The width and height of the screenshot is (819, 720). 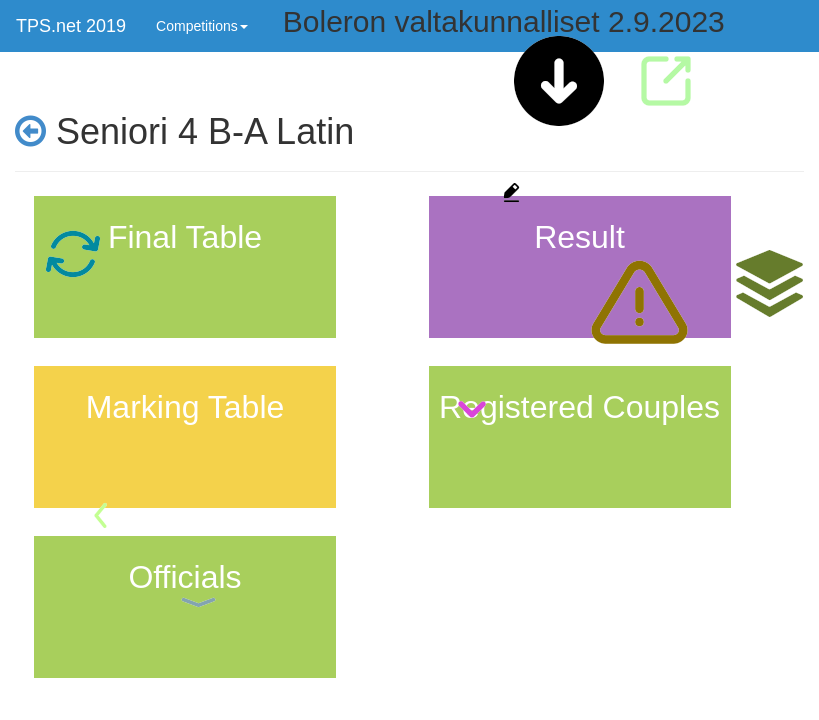 What do you see at coordinates (73, 254) in the screenshot?
I see `sync data across devices` at bounding box center [73, 254].